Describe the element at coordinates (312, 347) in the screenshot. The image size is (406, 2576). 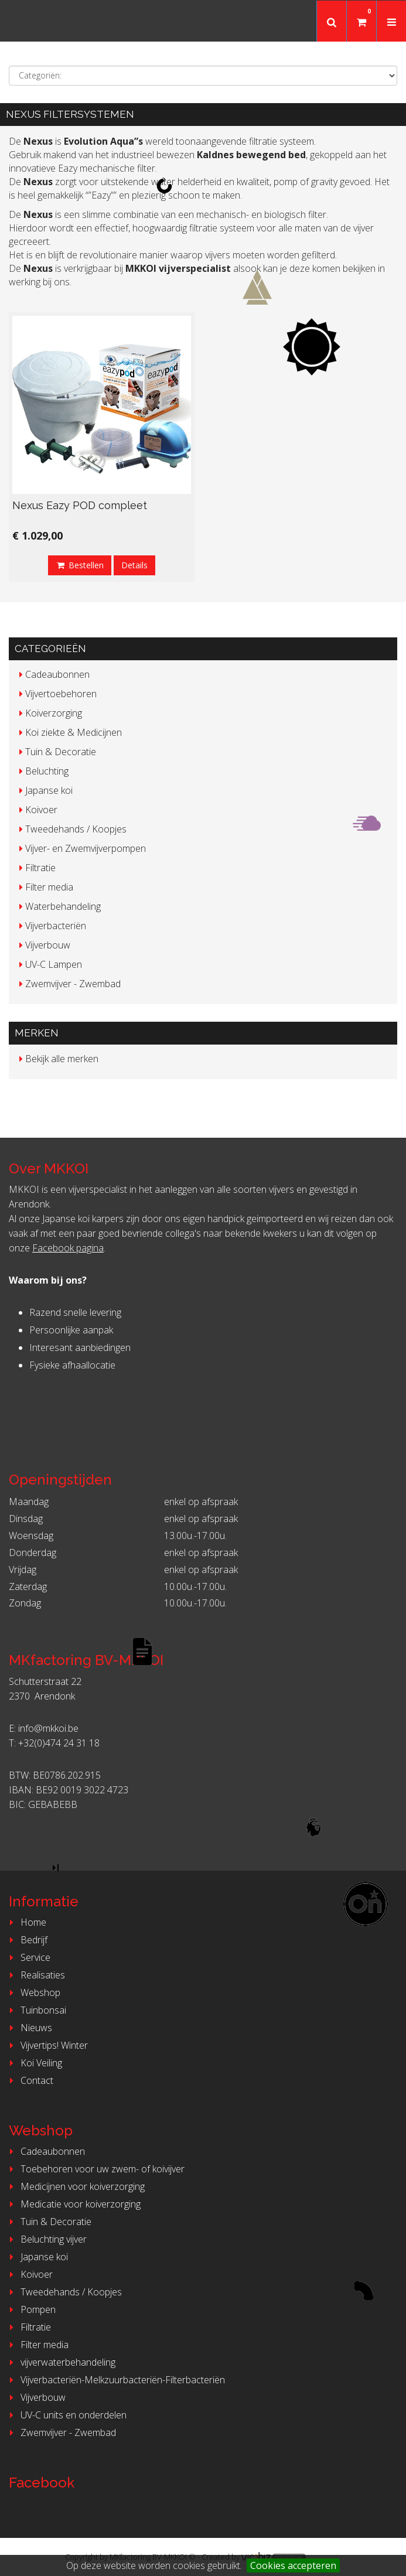
I see `open the AccuWeather app` at that location.